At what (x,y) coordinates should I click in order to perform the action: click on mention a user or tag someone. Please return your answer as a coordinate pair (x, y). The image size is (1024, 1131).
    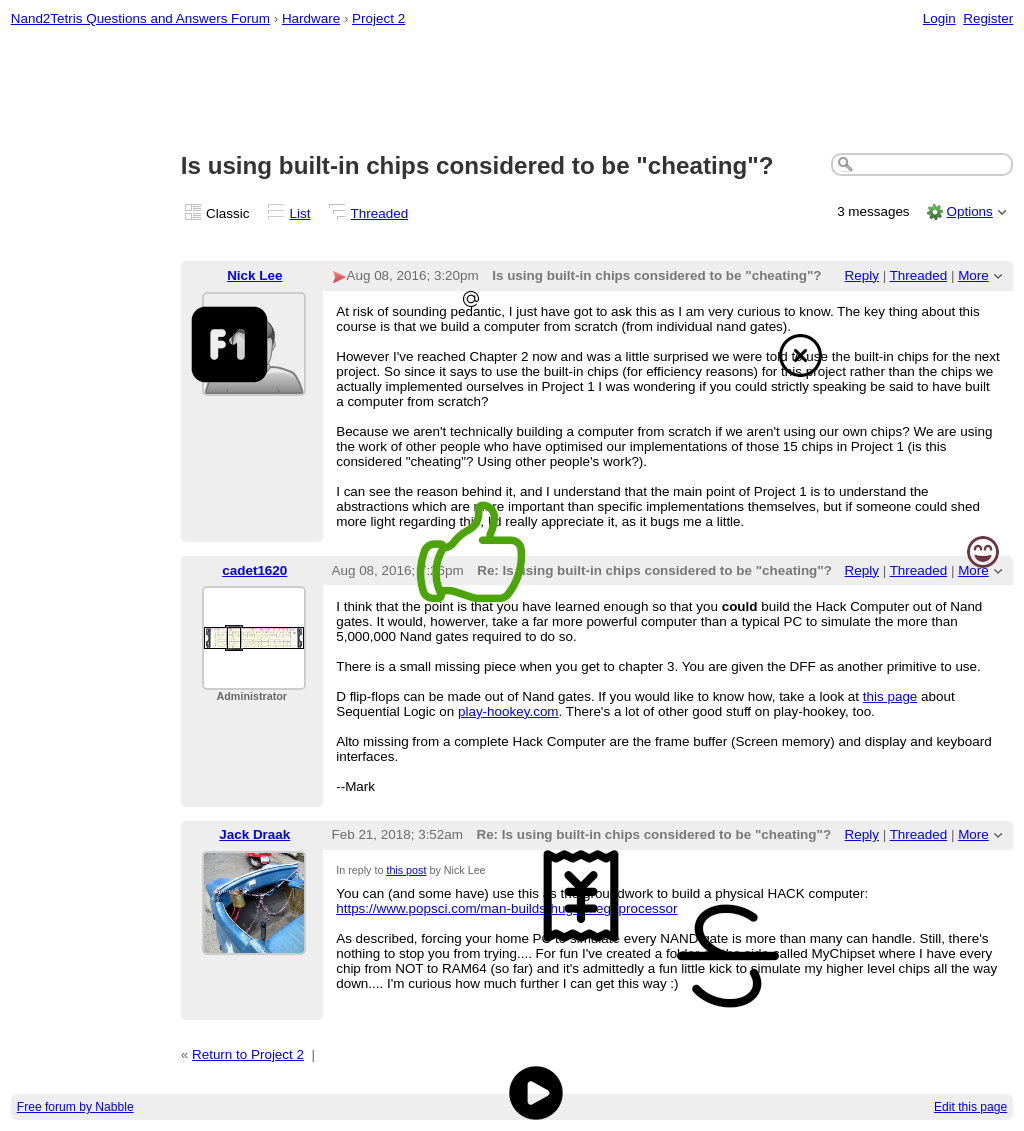
    Looking at the image, I should click on (471, 299).